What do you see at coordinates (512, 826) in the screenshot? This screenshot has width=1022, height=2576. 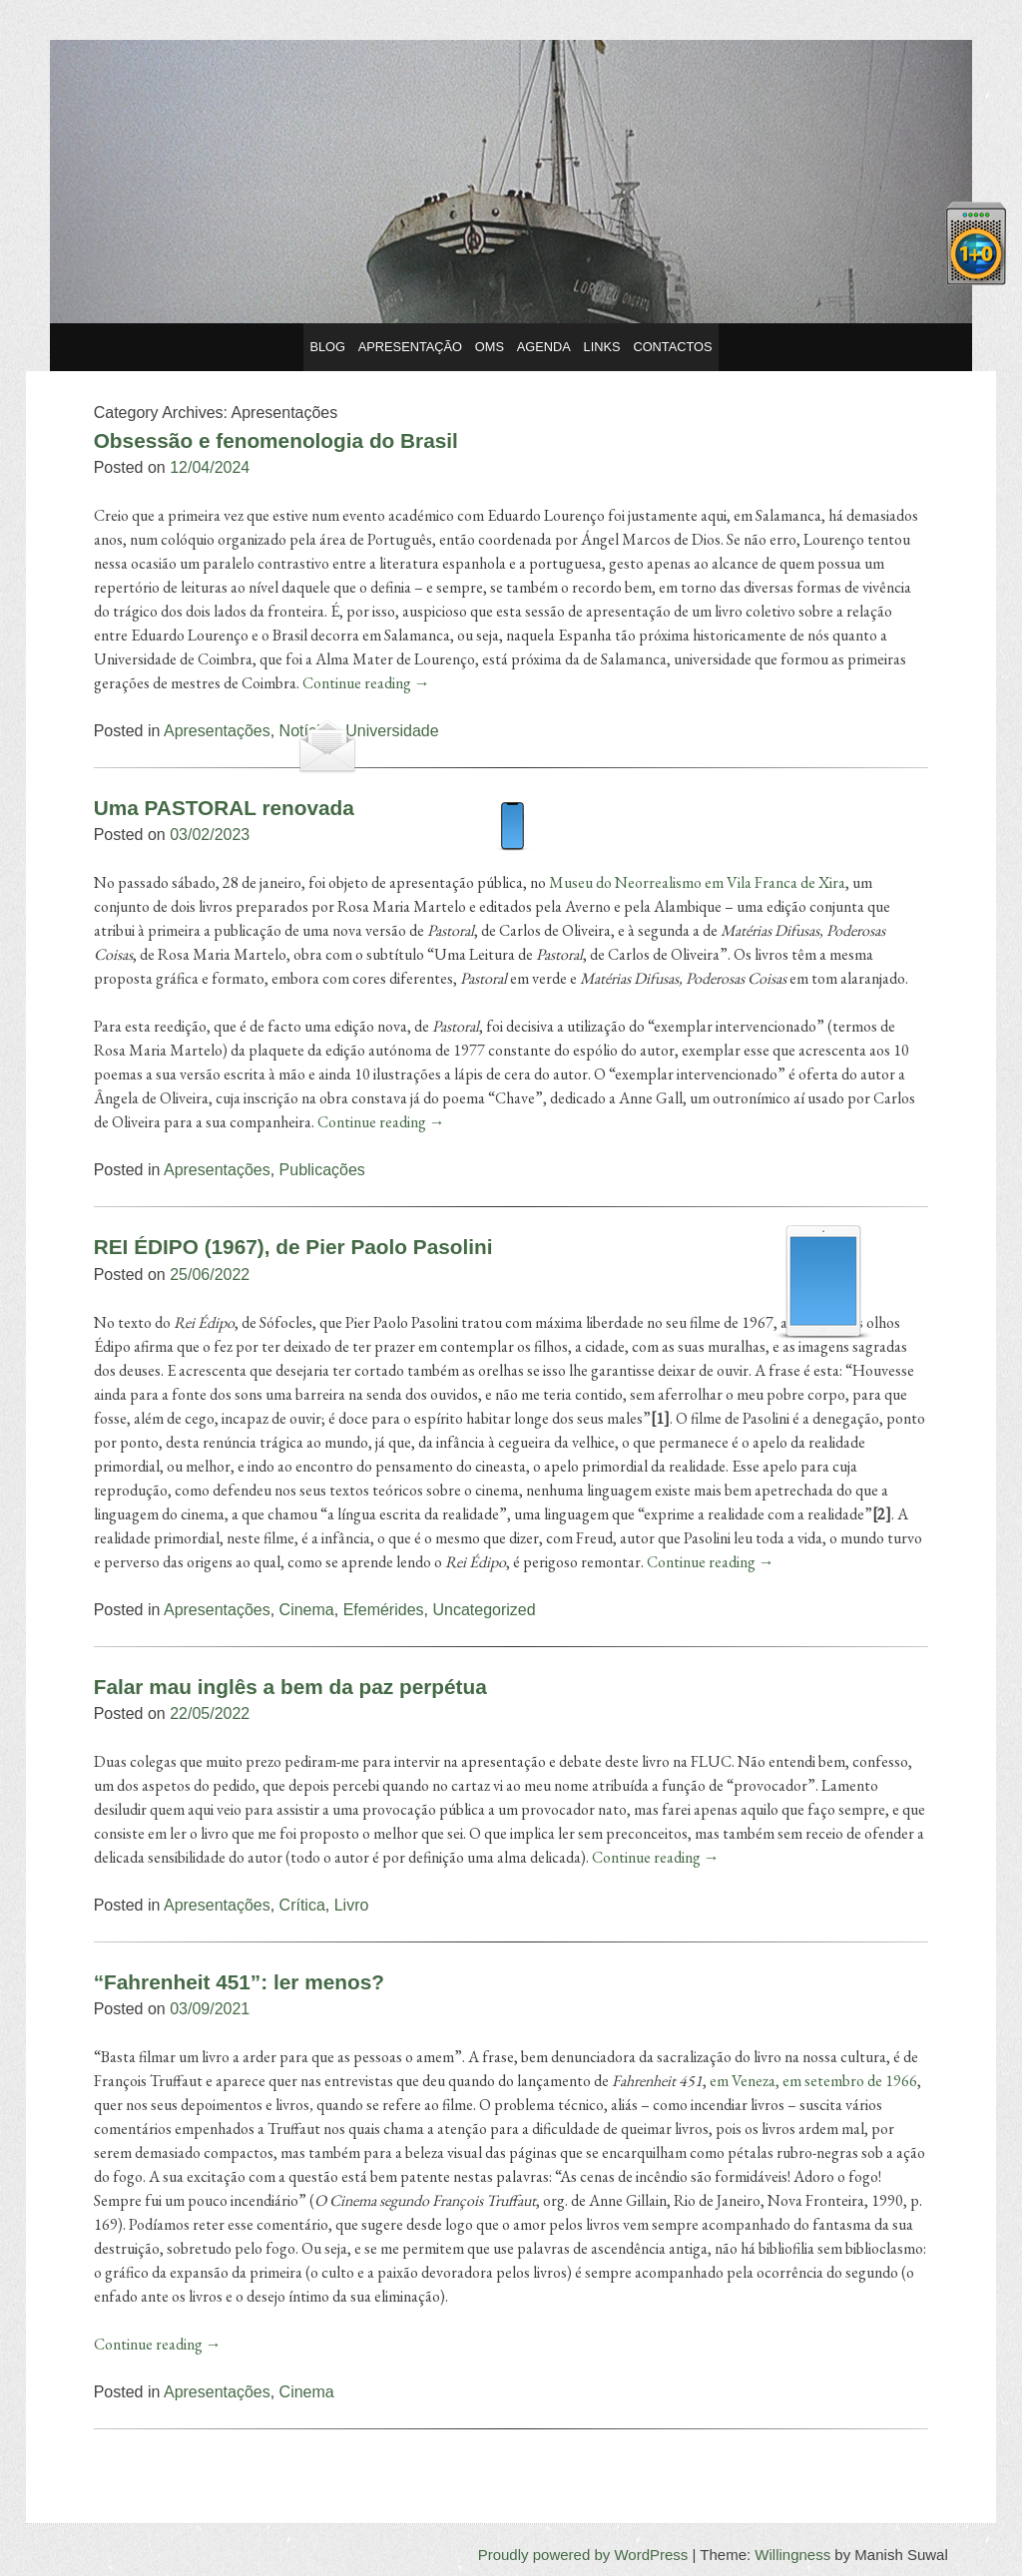 I see `iPhone 12 Pro device icon` at bounding box center [512, 826].